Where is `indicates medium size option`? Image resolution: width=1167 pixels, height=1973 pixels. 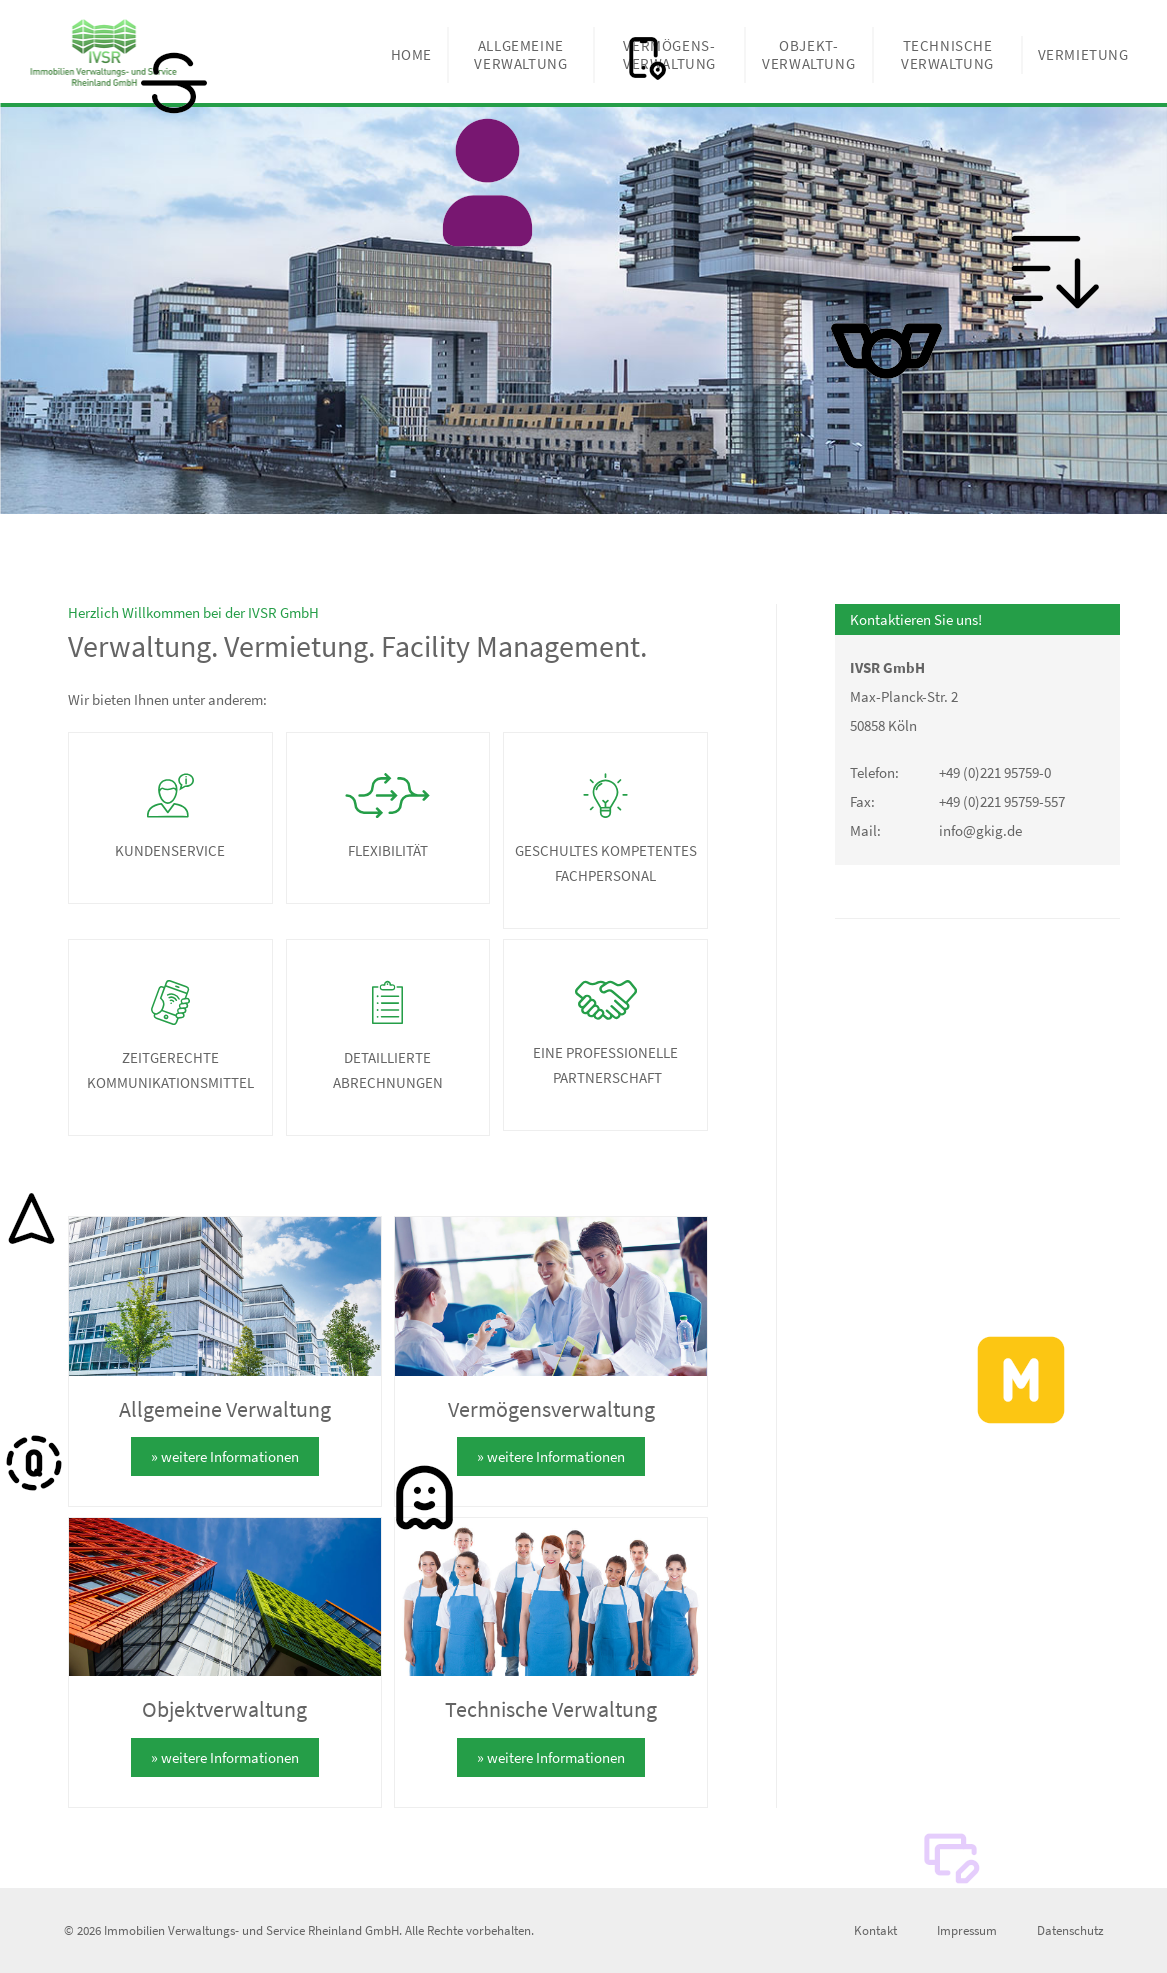
indicates medium size option is located at coordinates (1021, 1380).